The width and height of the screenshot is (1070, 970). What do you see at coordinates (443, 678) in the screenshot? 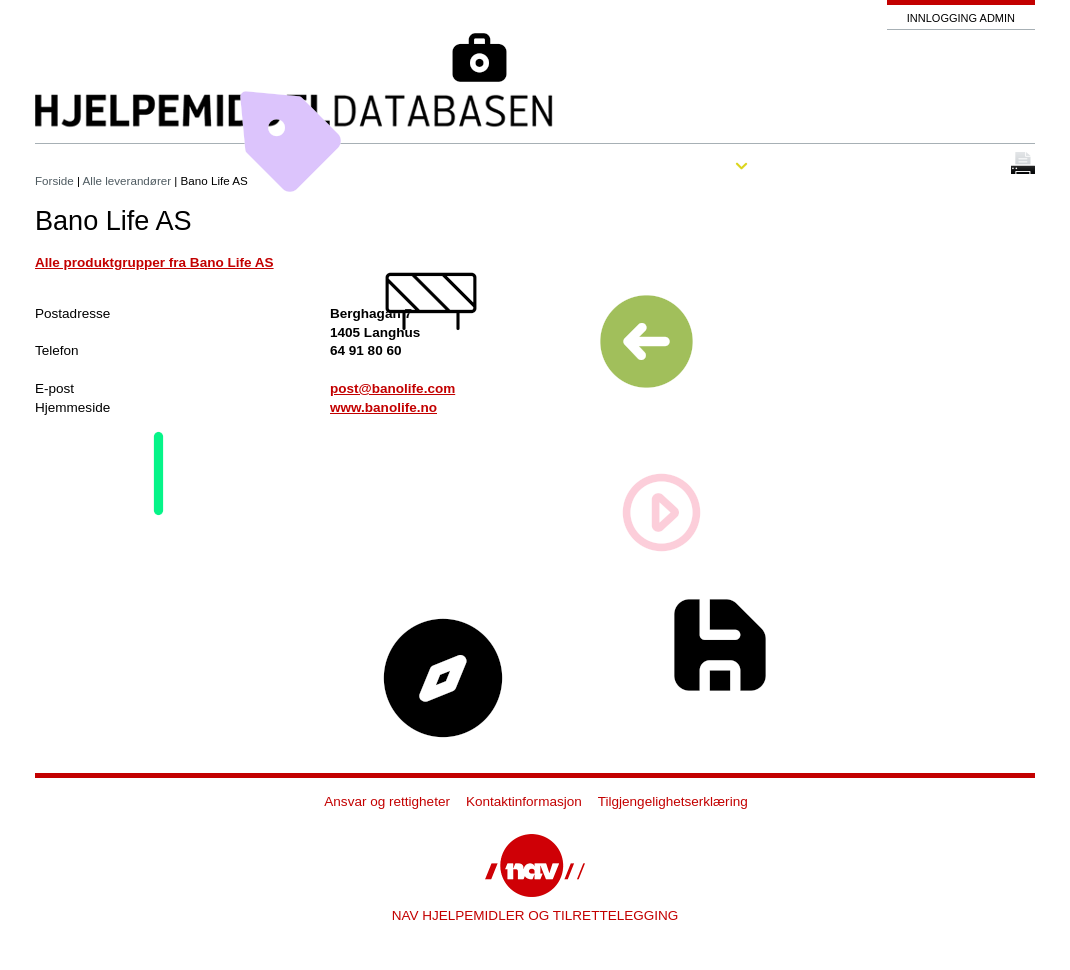
I see `access navigation or directional features` at bounding box center [443, 678].